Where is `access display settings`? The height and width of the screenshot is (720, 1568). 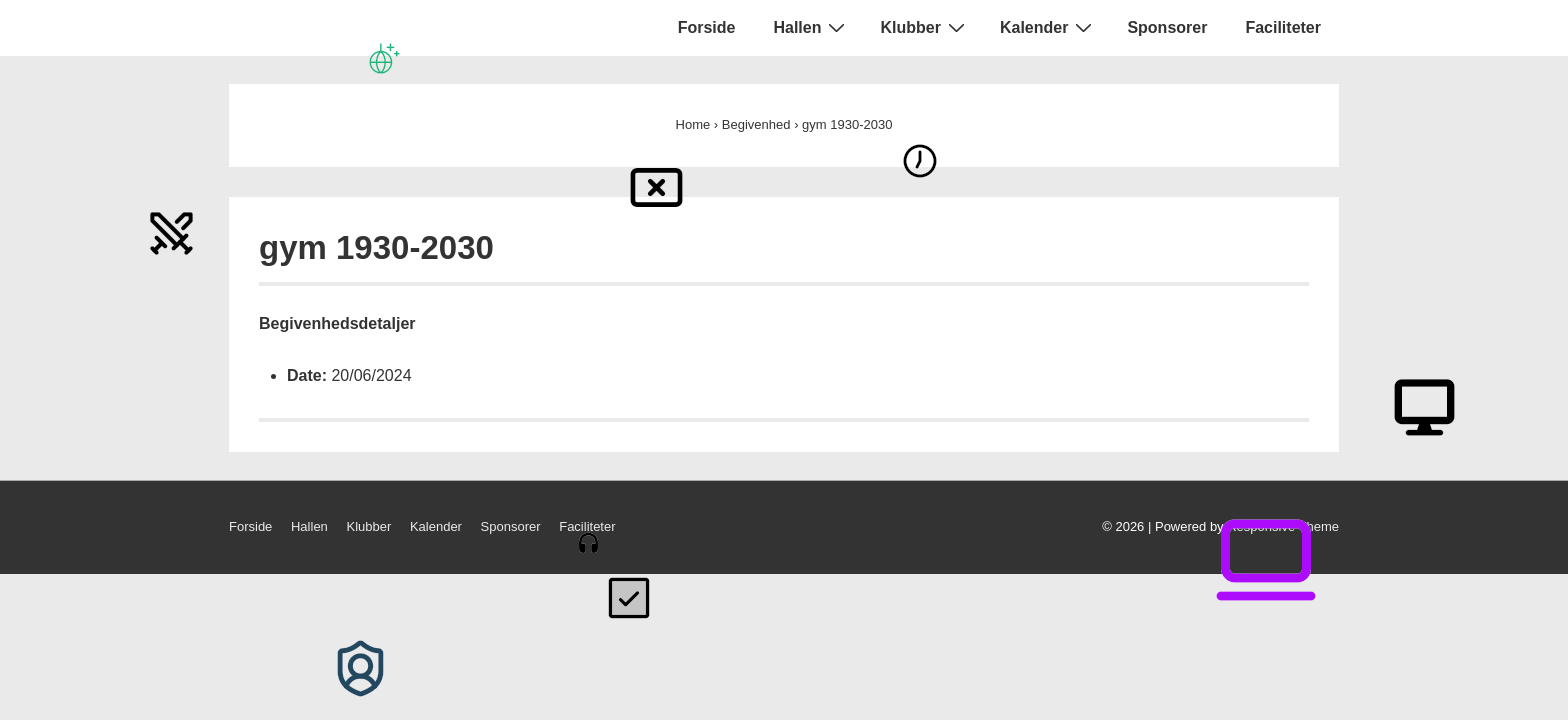 access display settings is located at coordinates (1424, 405).